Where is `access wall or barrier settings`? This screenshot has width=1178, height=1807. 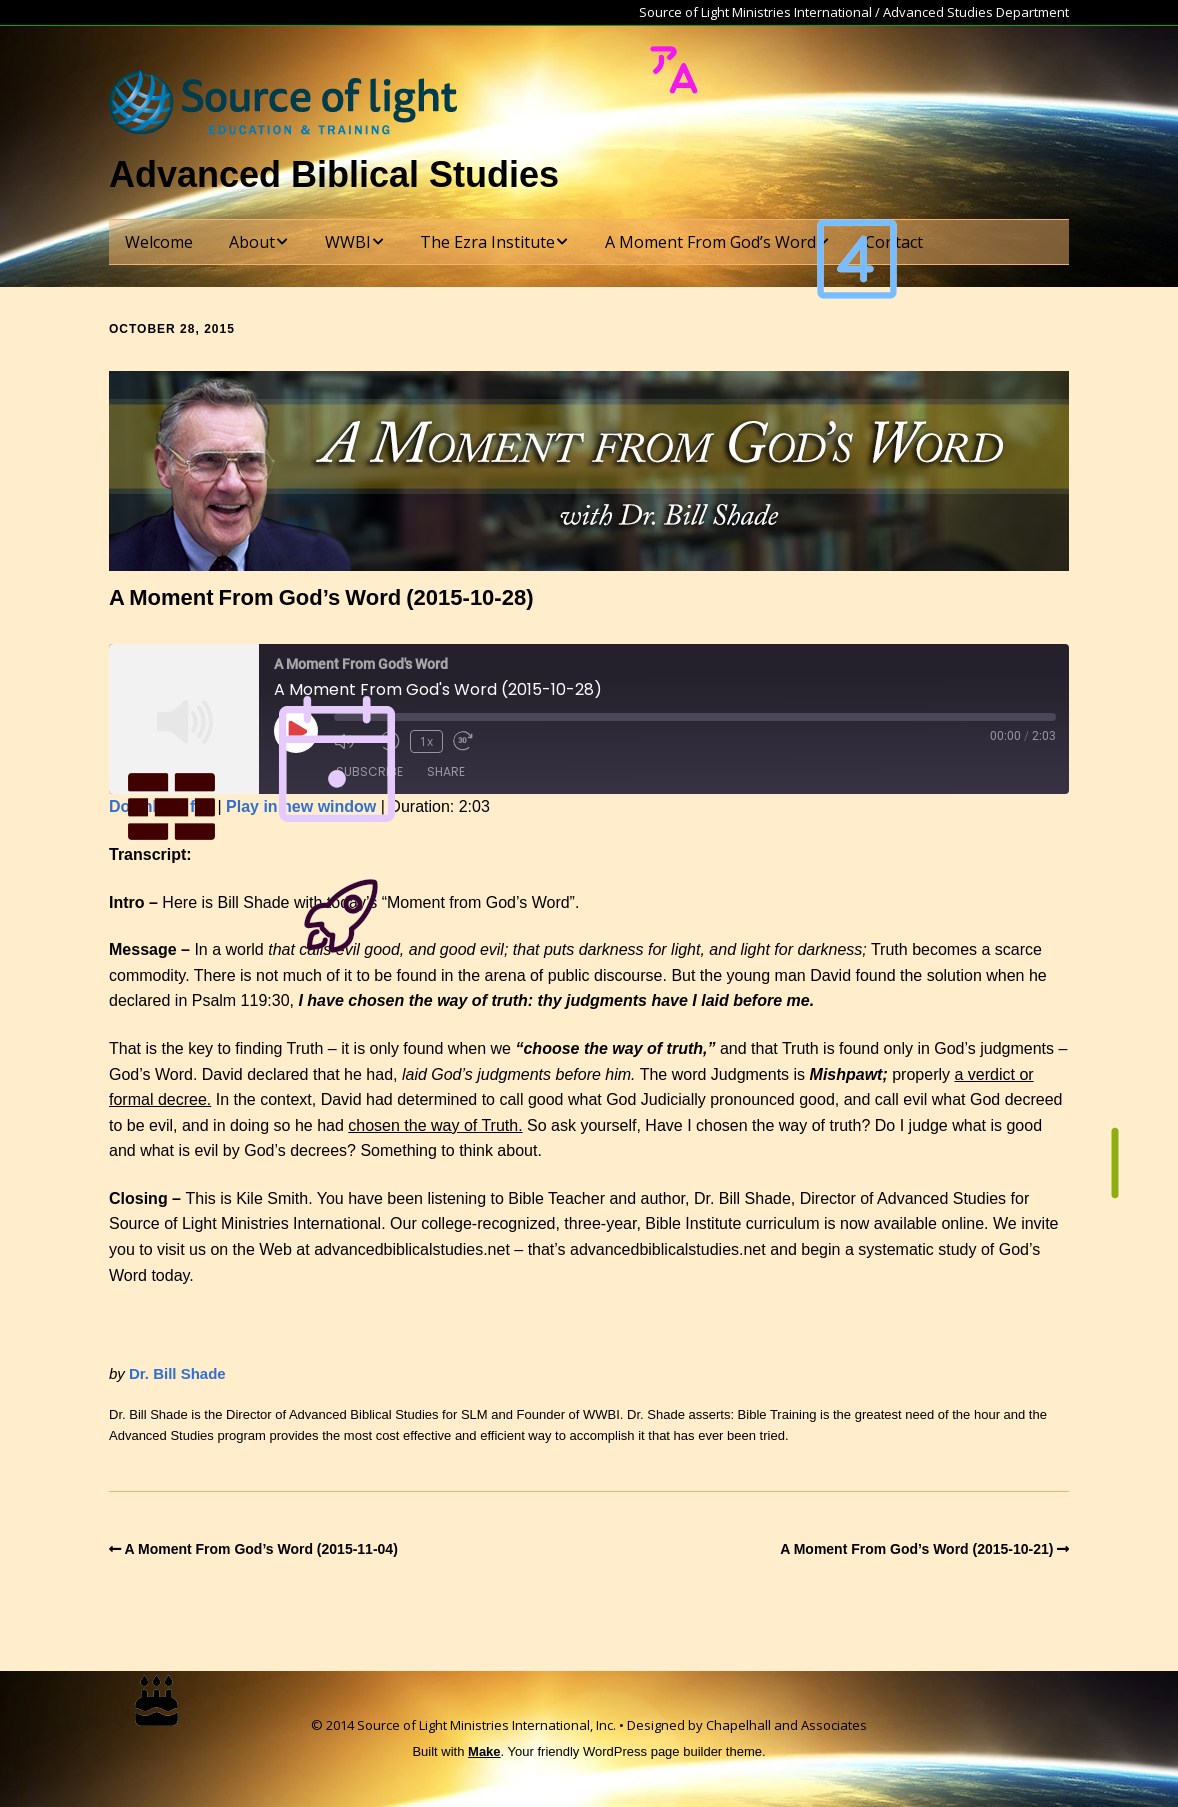 access wall or barrier settings is located at coordinates (171, 806).